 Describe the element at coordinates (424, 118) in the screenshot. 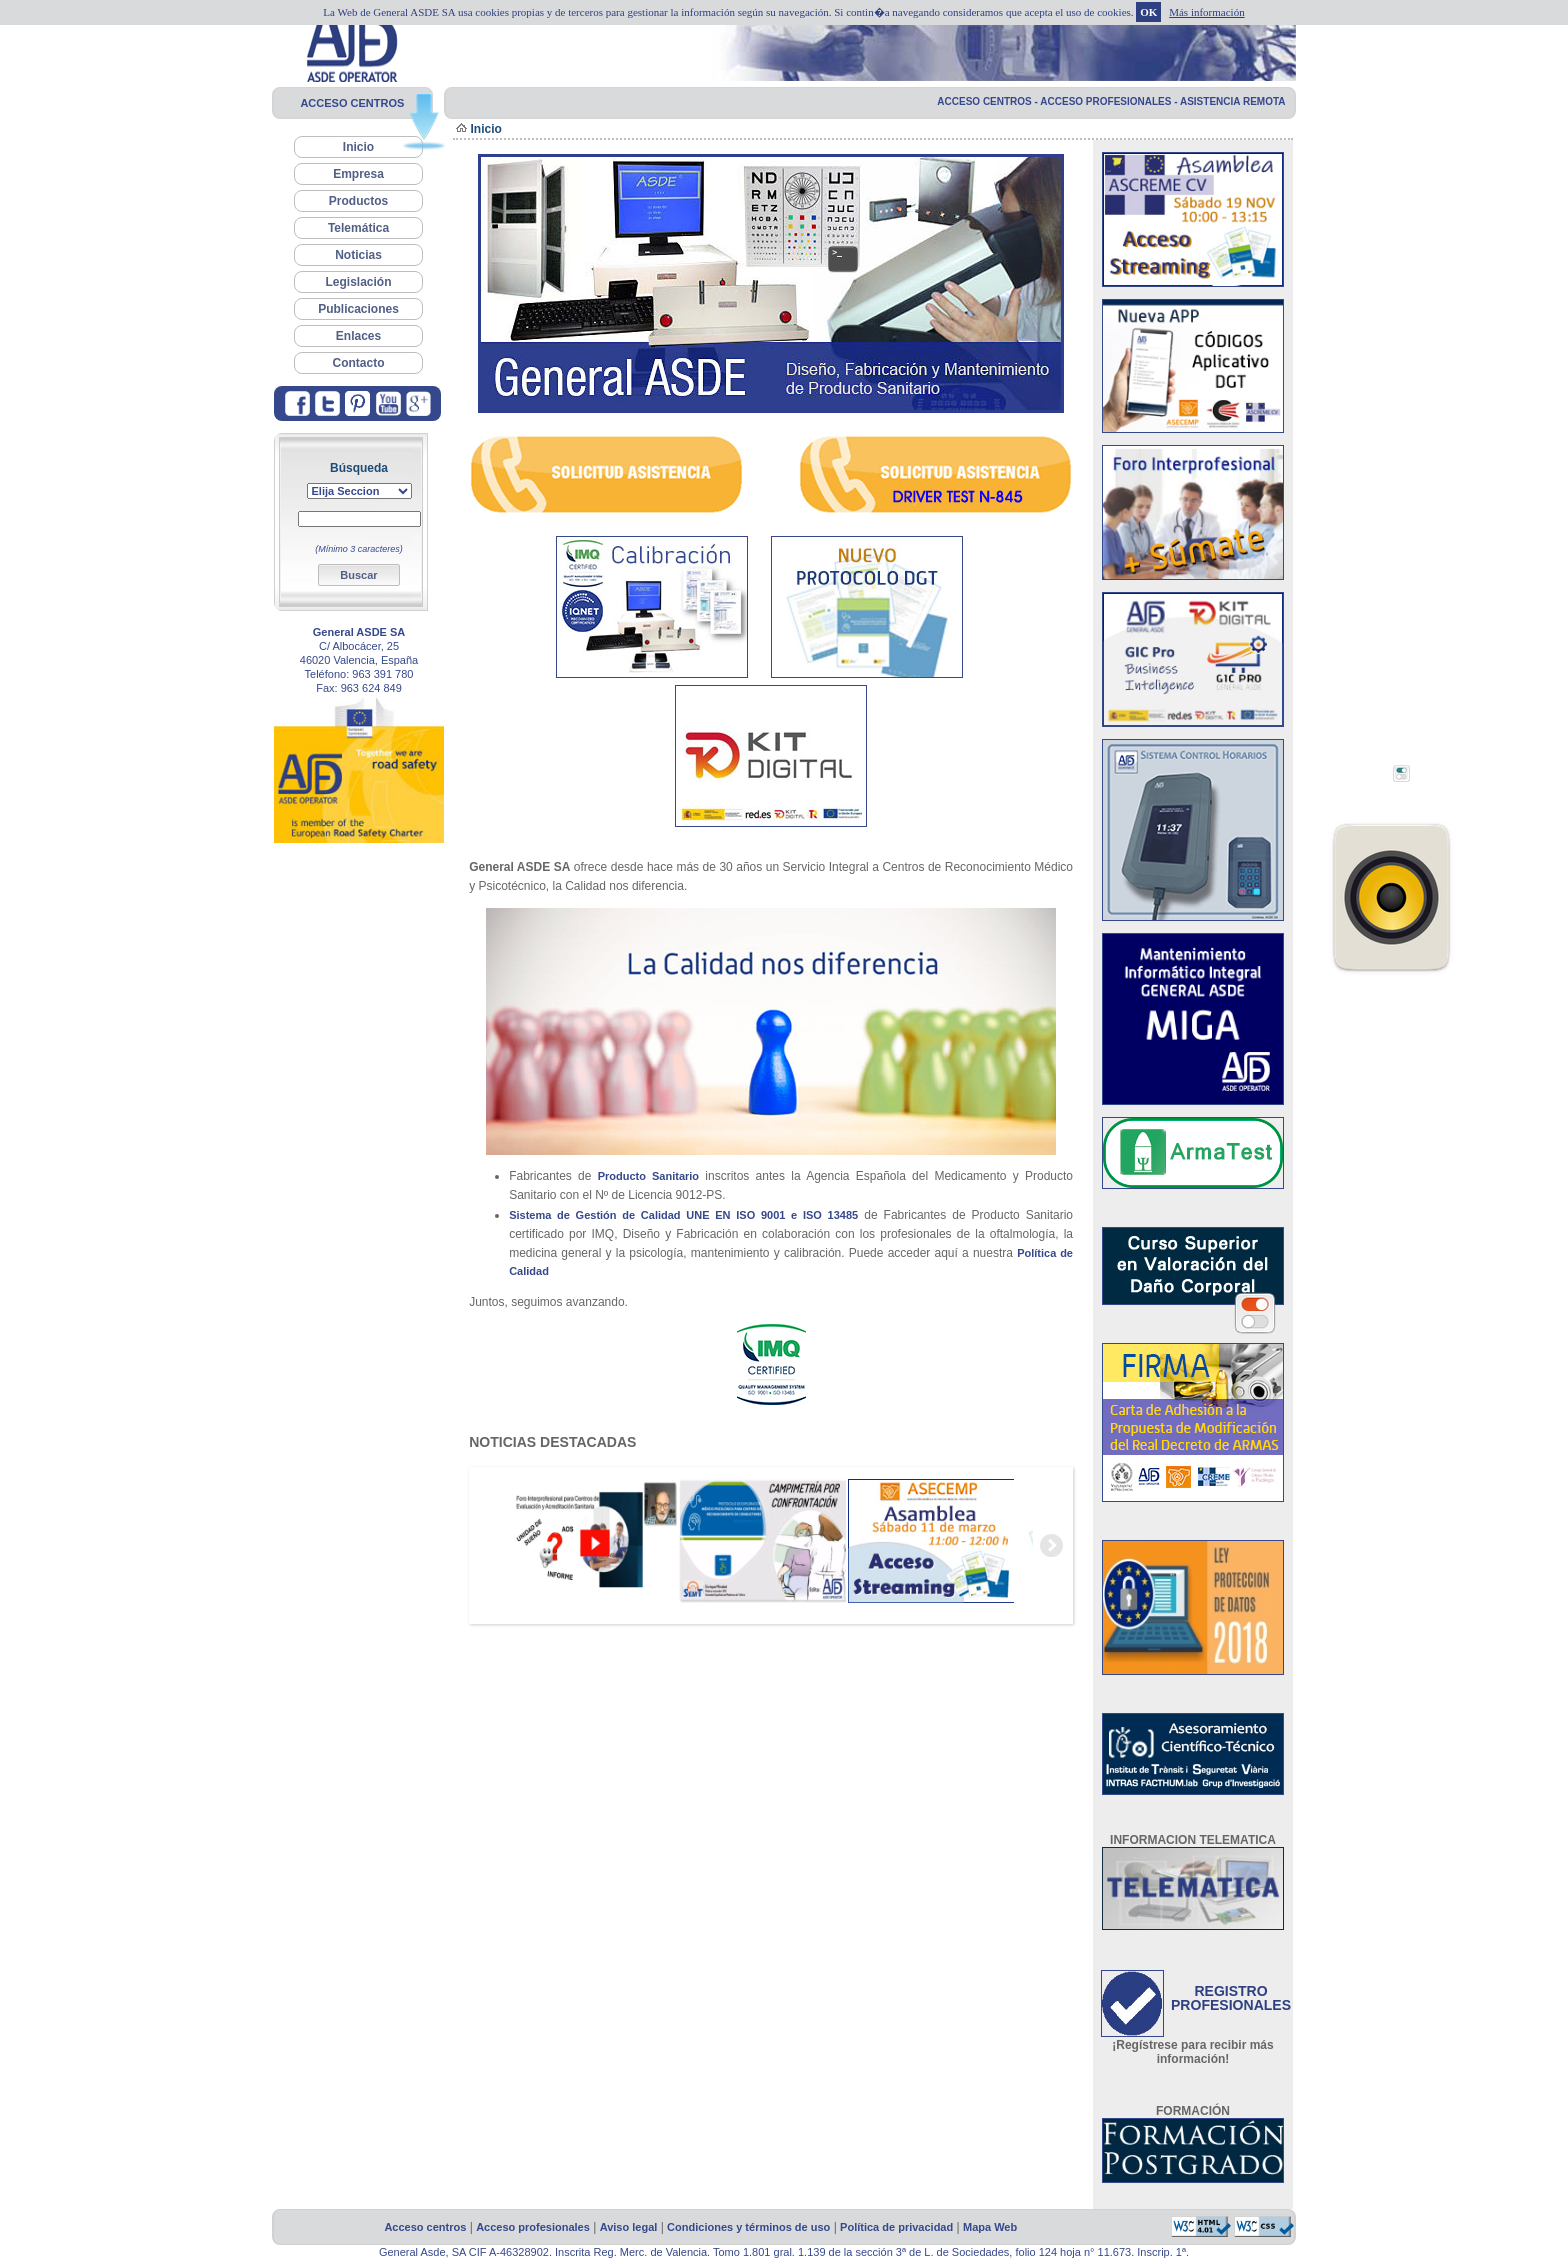

I see `save document to a new location` at that location.